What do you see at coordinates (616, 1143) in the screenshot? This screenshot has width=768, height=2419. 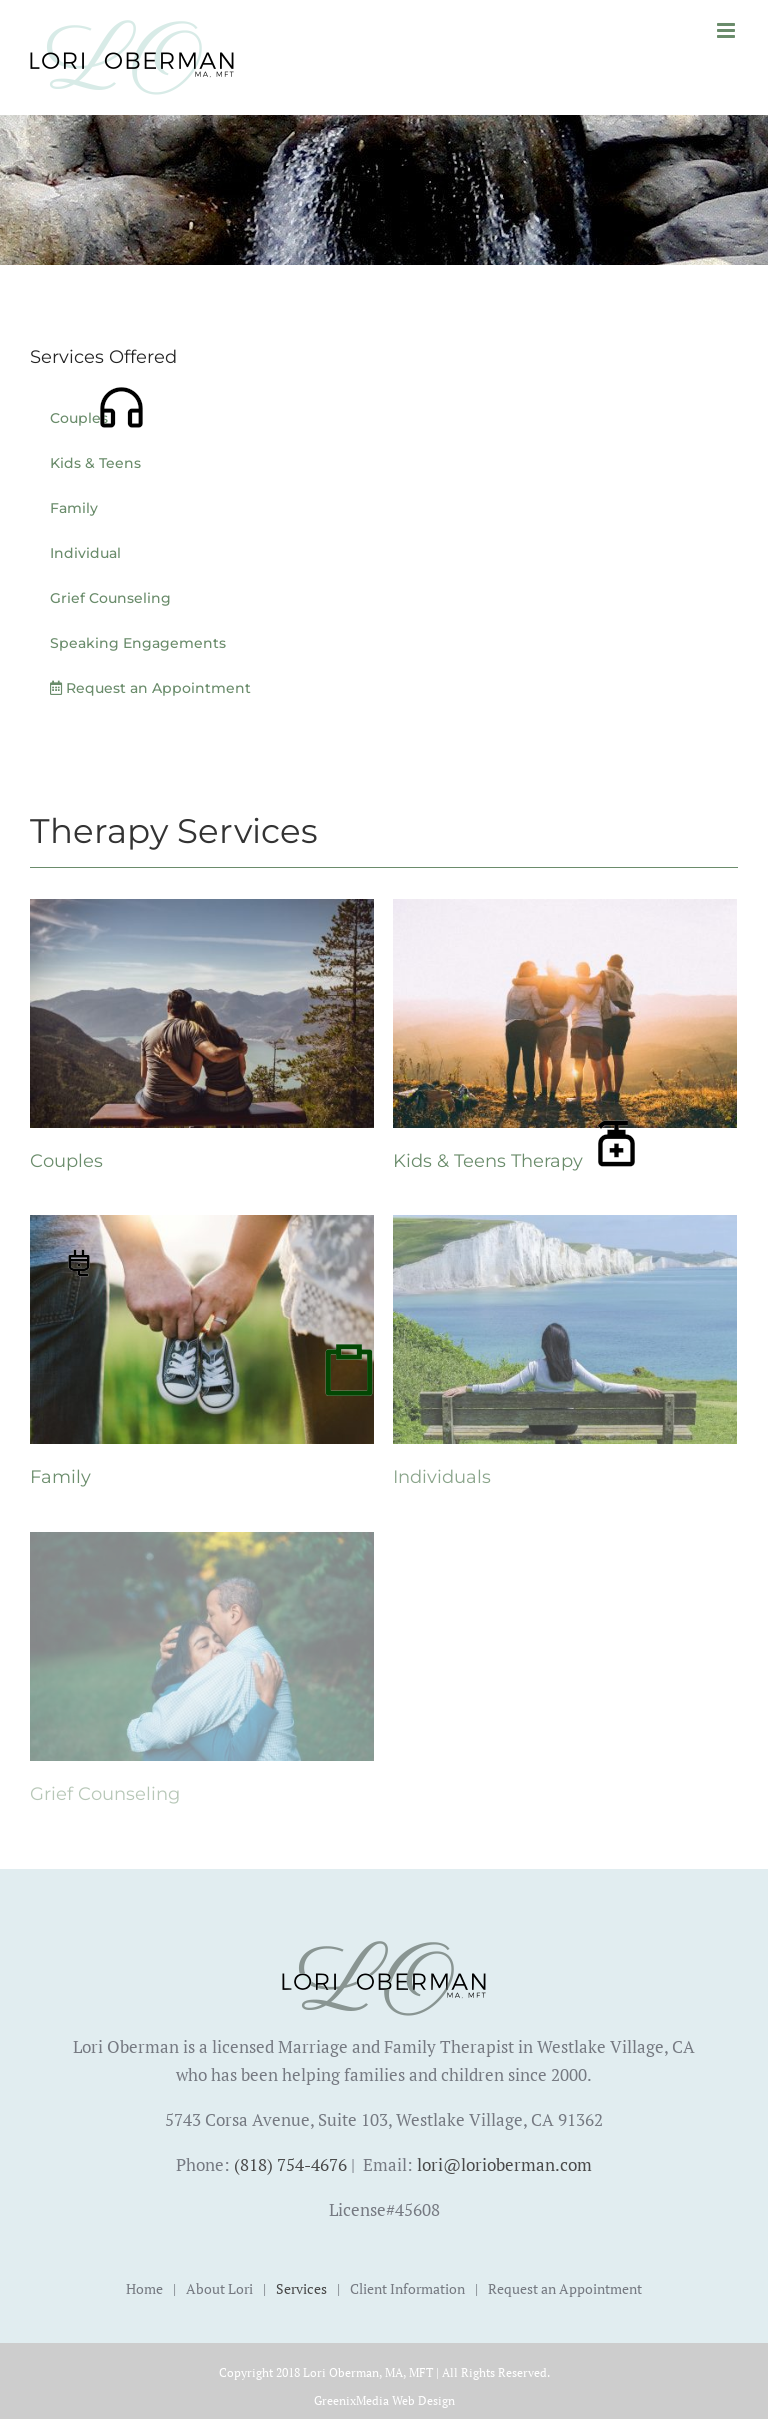 I see `access hand sanitizer station location` at bounding box center [616, 1143].